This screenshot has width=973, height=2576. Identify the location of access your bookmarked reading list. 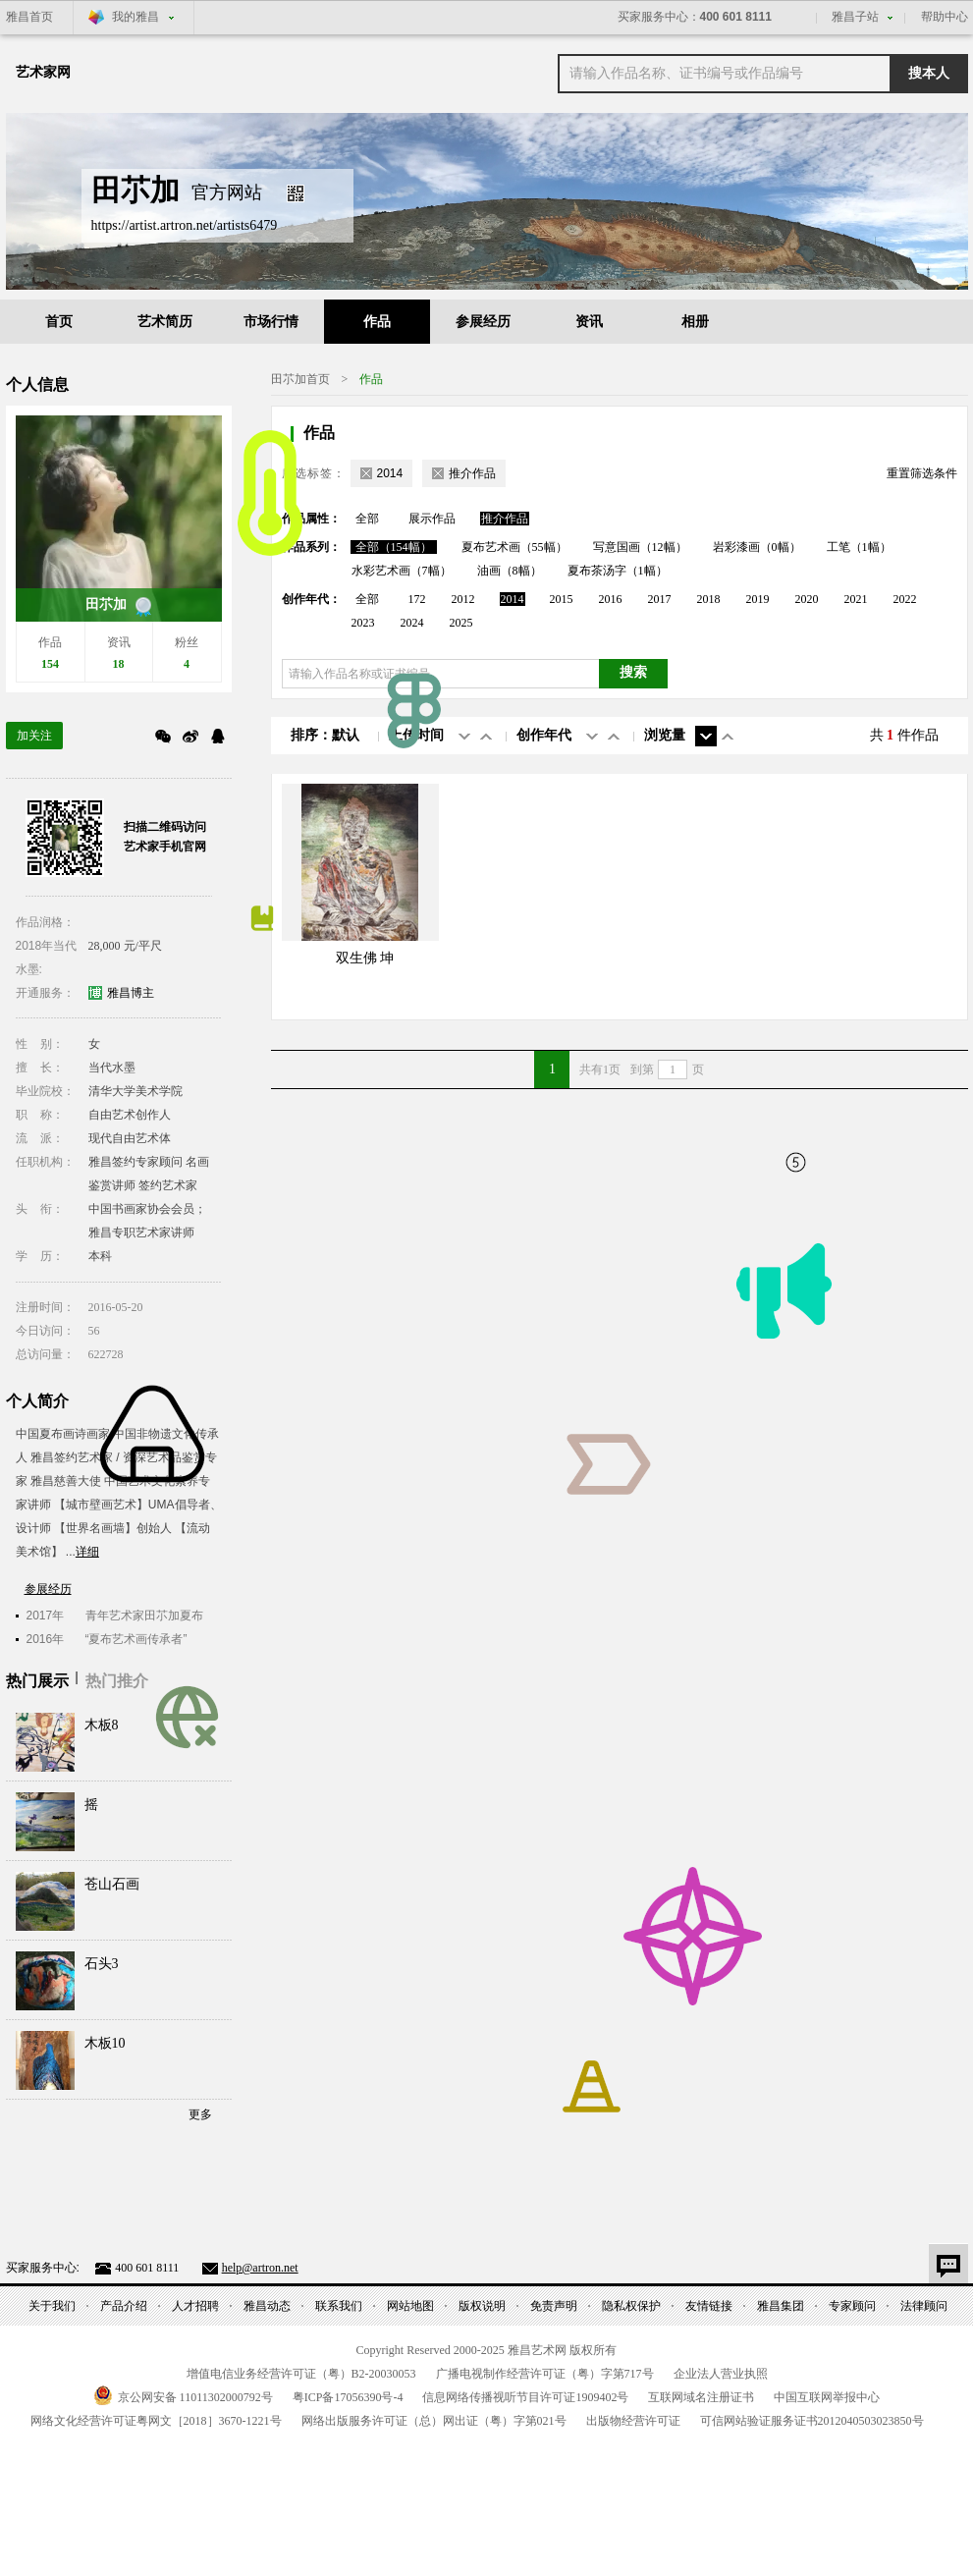
(262, 918).